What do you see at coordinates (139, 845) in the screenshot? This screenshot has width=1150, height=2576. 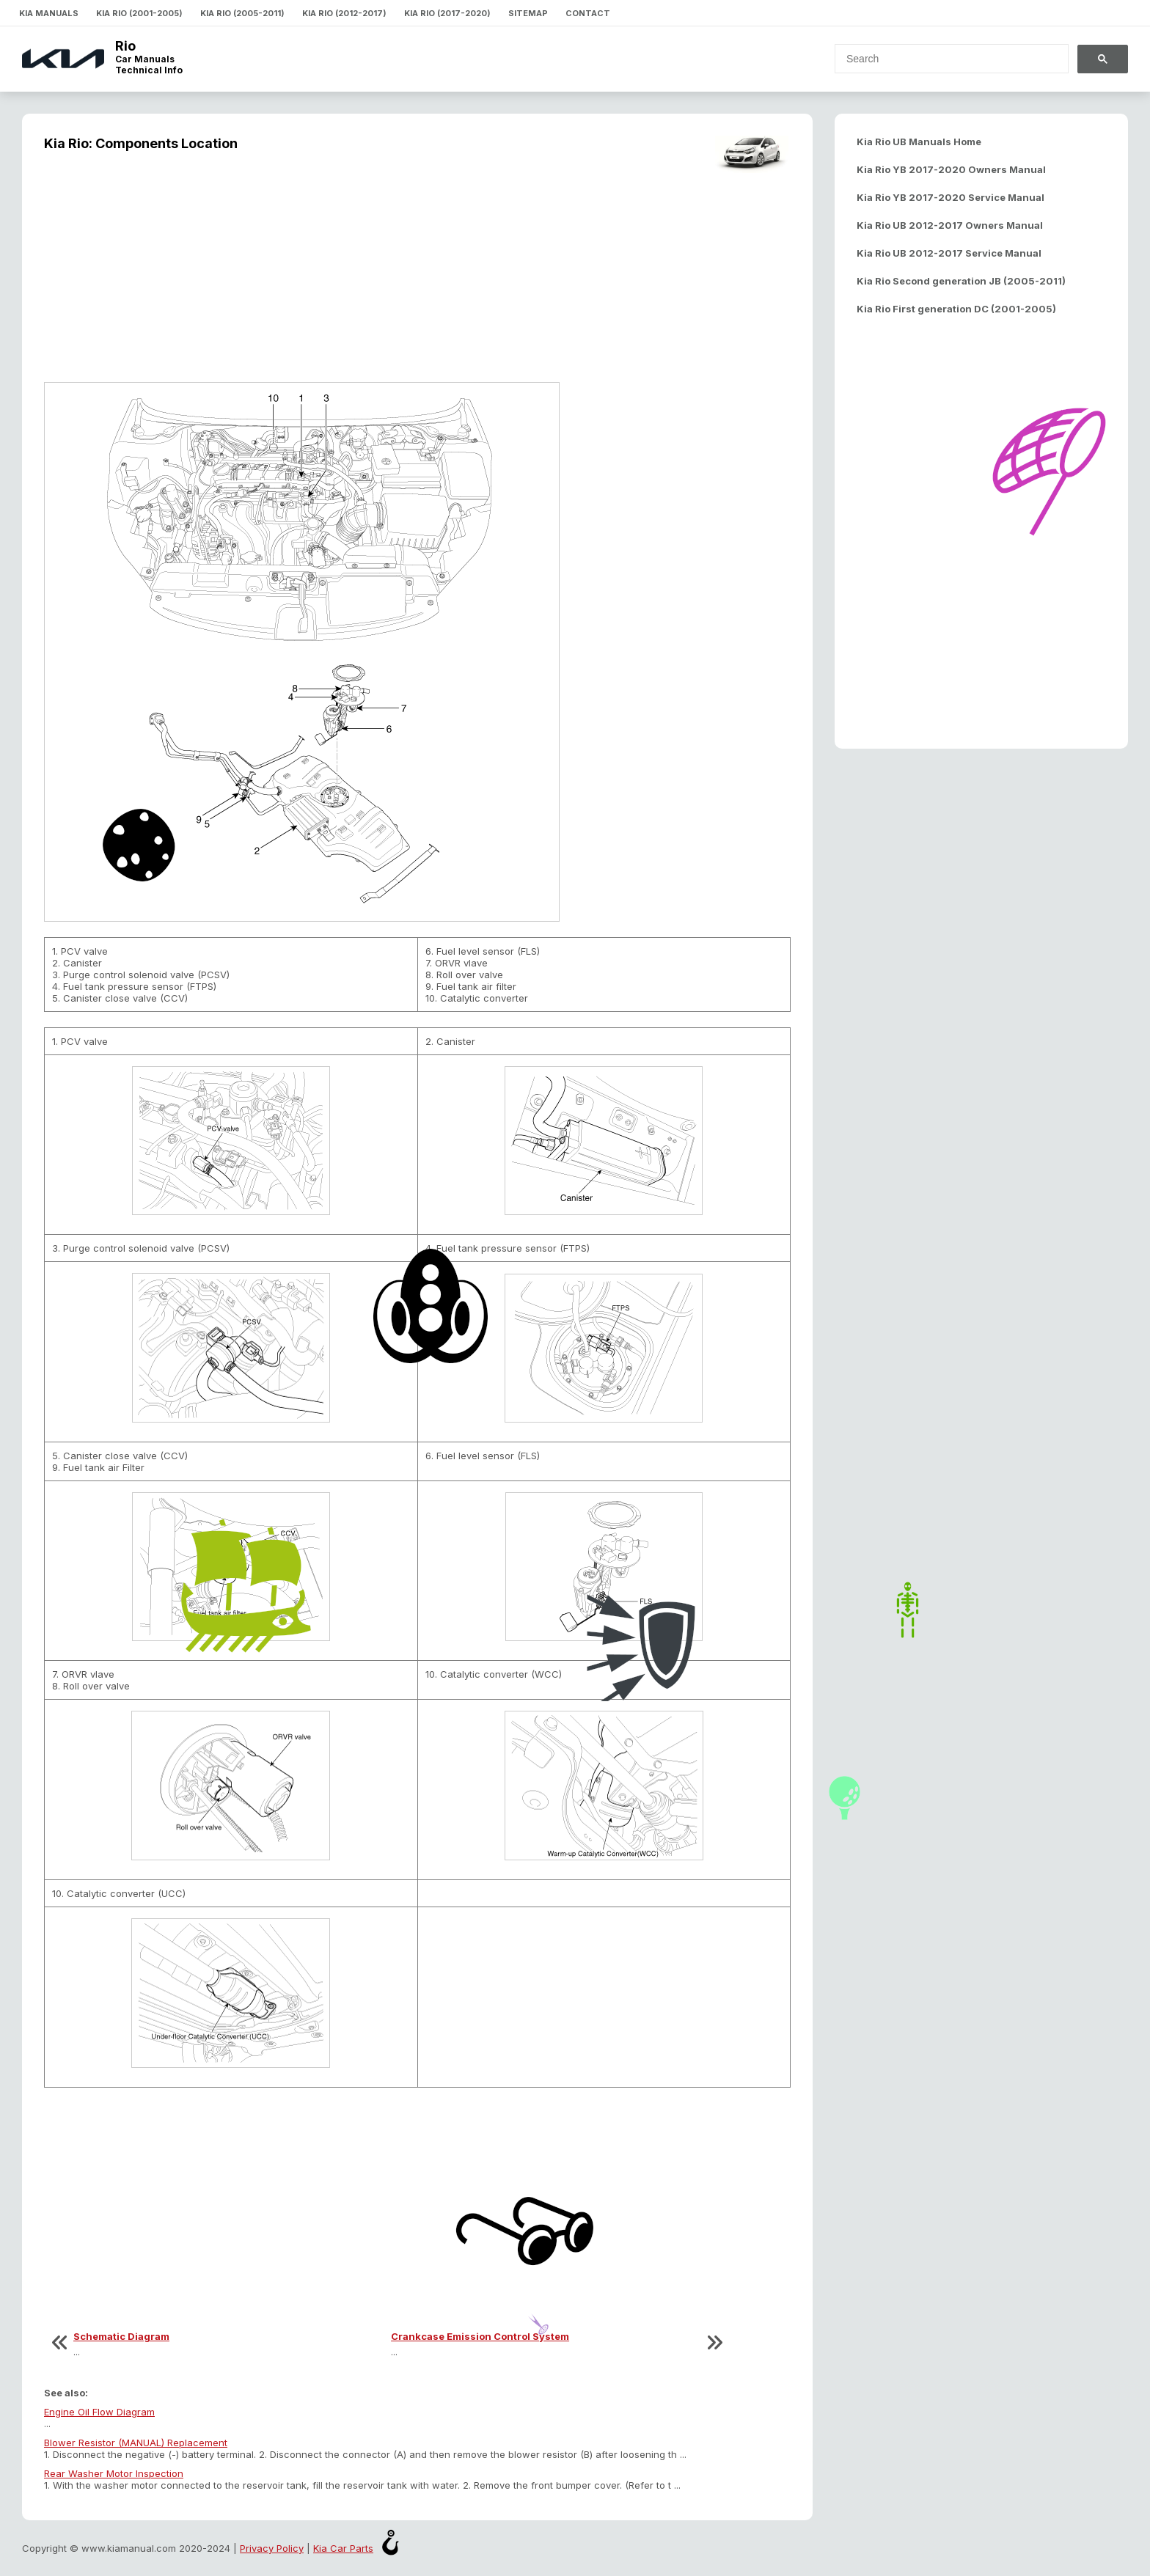 I see `accept or manage cookie preferences` at bounding box center [139, 845].